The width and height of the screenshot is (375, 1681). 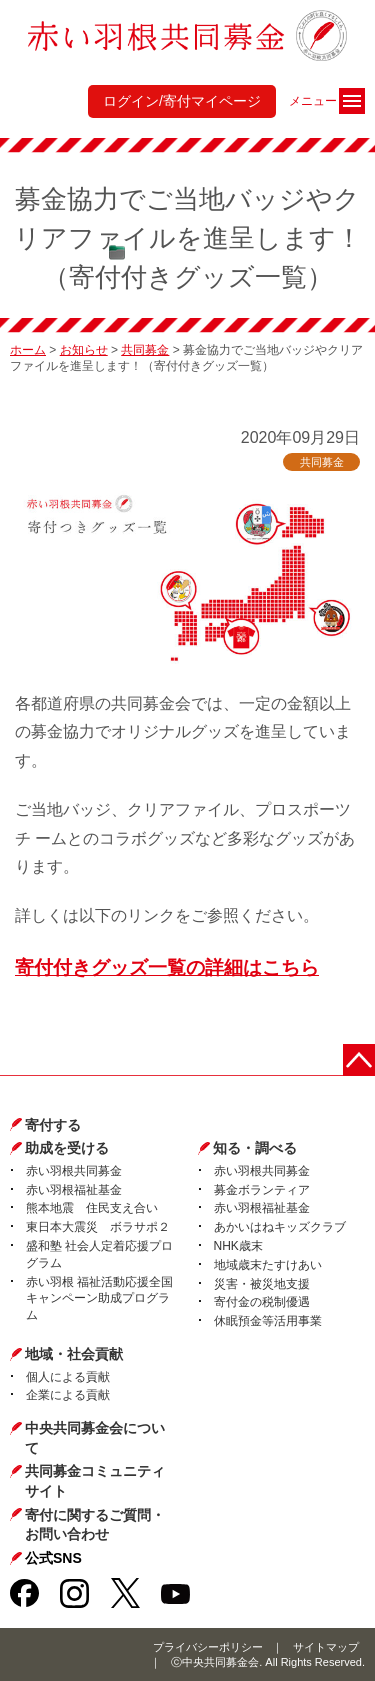 I want to click on drop files here to move them into this folder, so click(x=117, y=252).